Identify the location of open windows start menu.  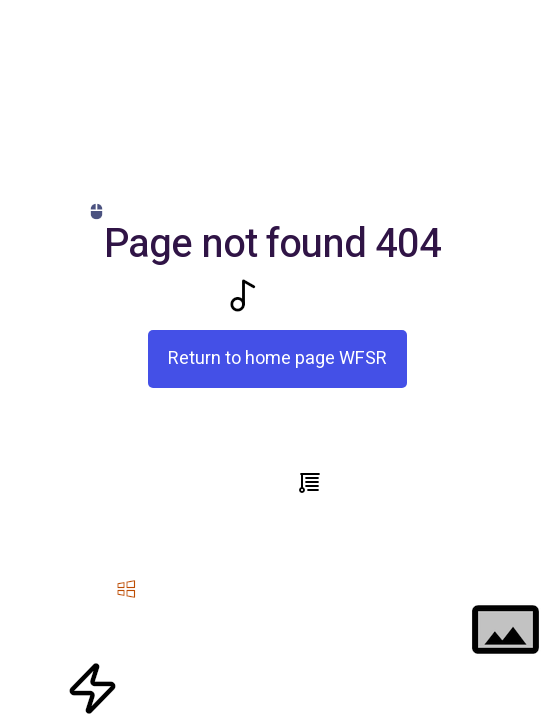
(127, 589).